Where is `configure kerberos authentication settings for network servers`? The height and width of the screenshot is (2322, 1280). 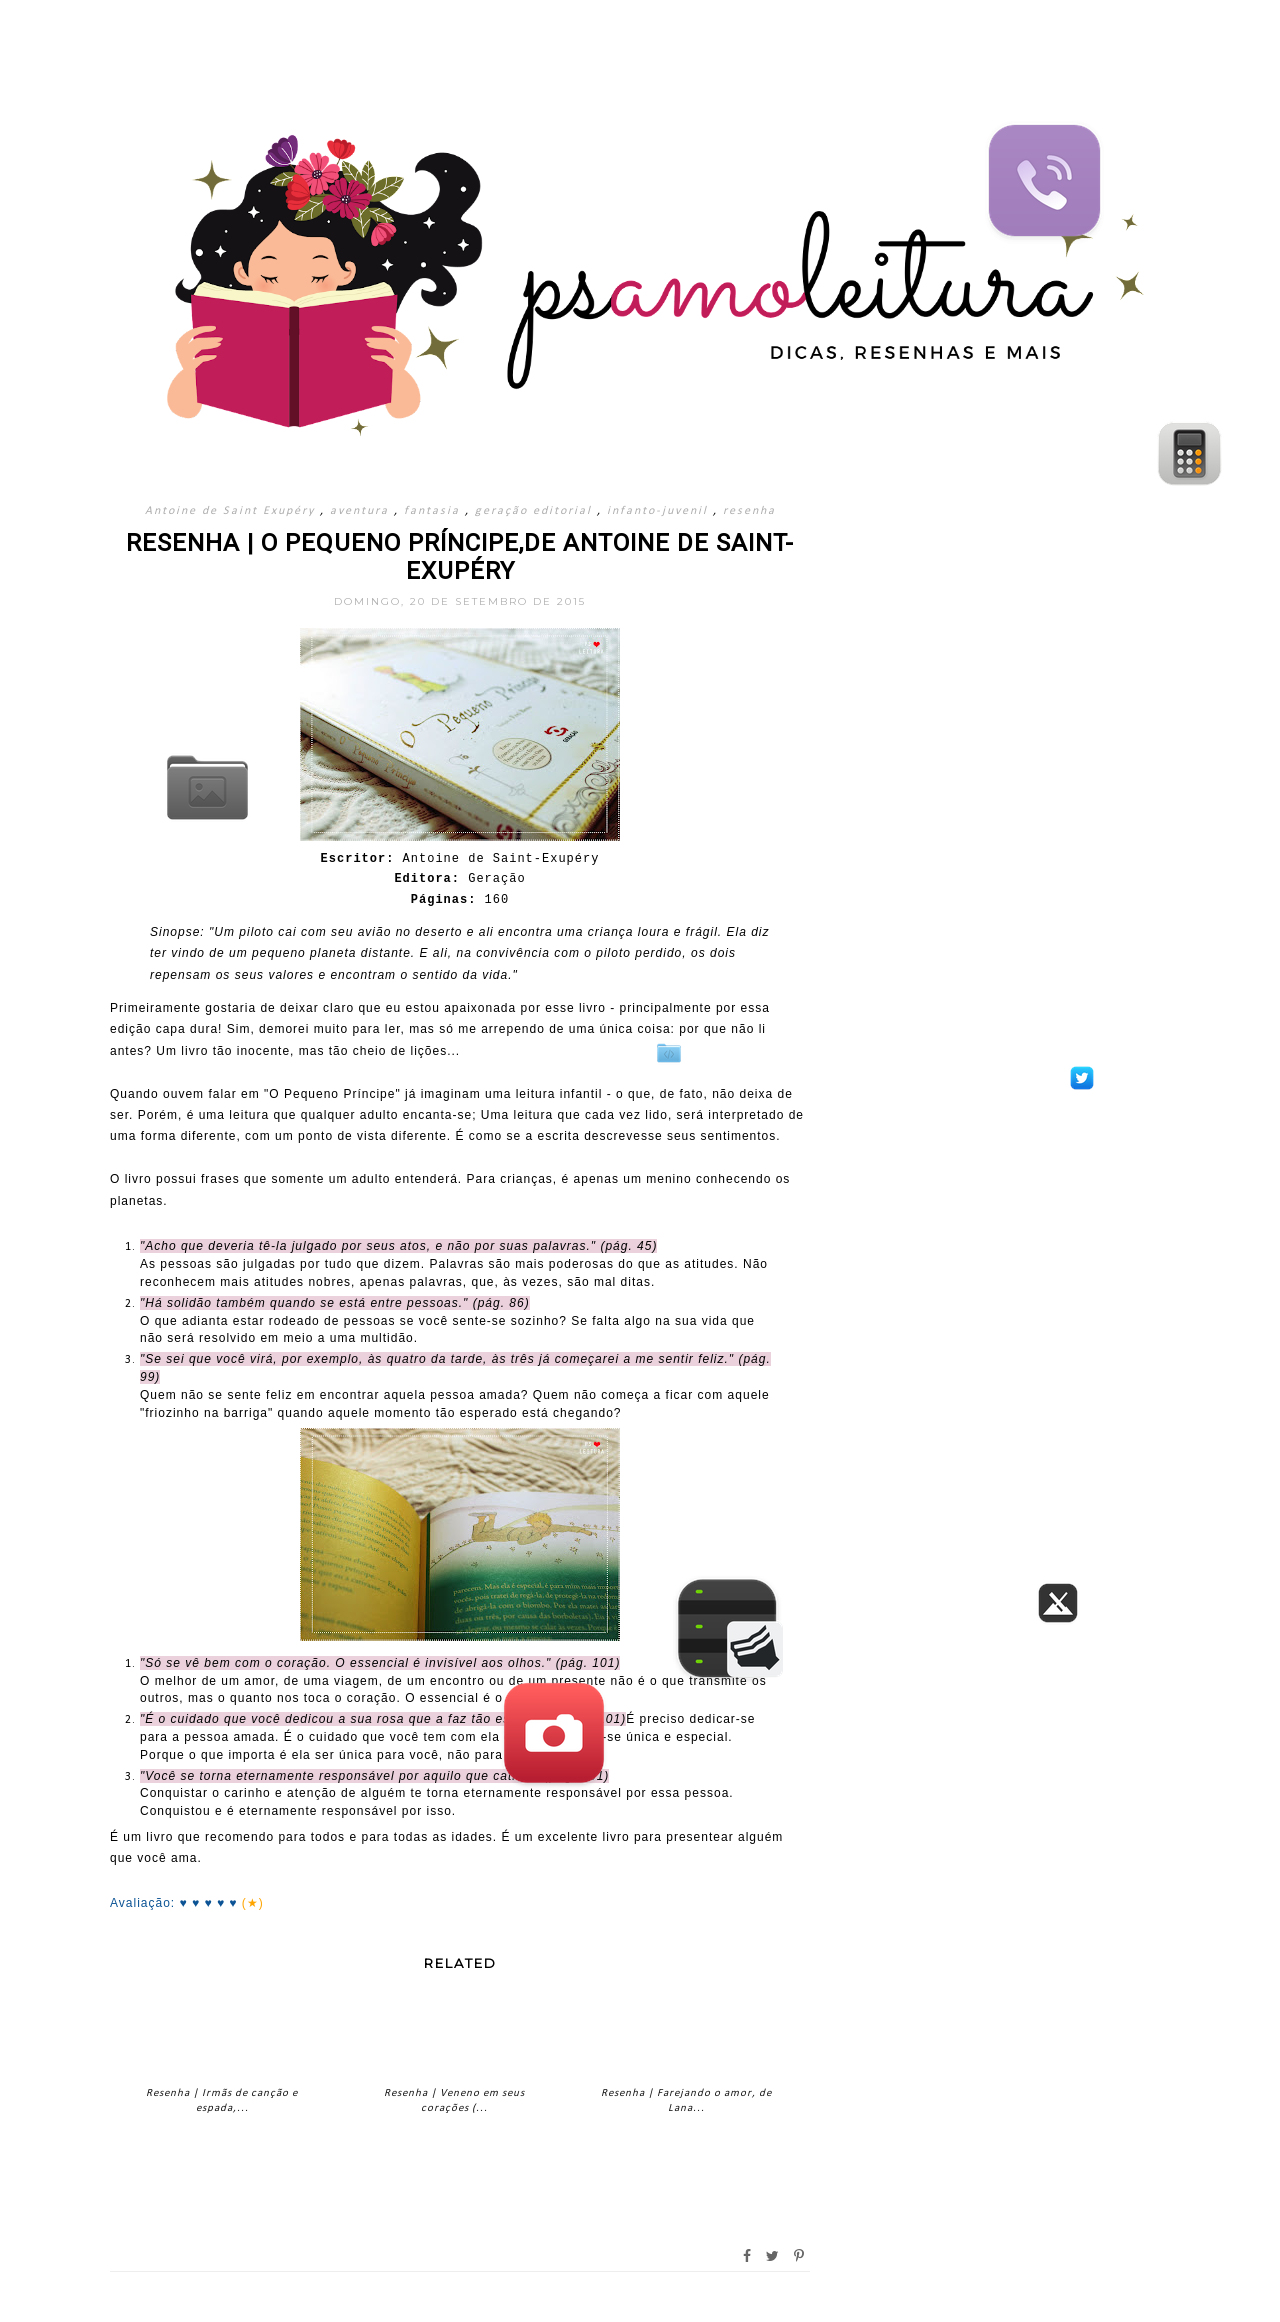 configure kerberos authentication settings for network servers is located at coordinates (728, 1630).